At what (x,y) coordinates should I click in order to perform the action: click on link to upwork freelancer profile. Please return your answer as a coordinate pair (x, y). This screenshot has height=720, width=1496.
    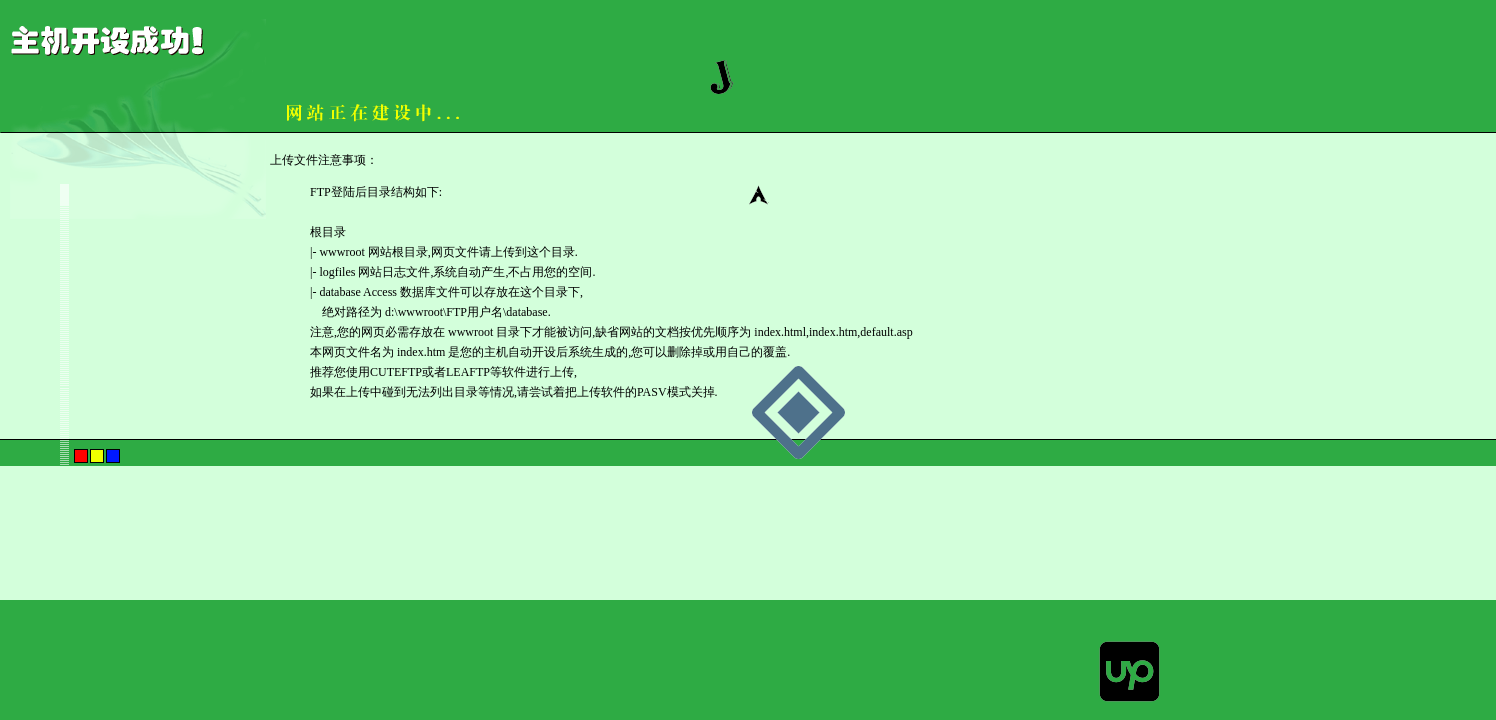
    Looking at the image, I should click on (1129, 671).